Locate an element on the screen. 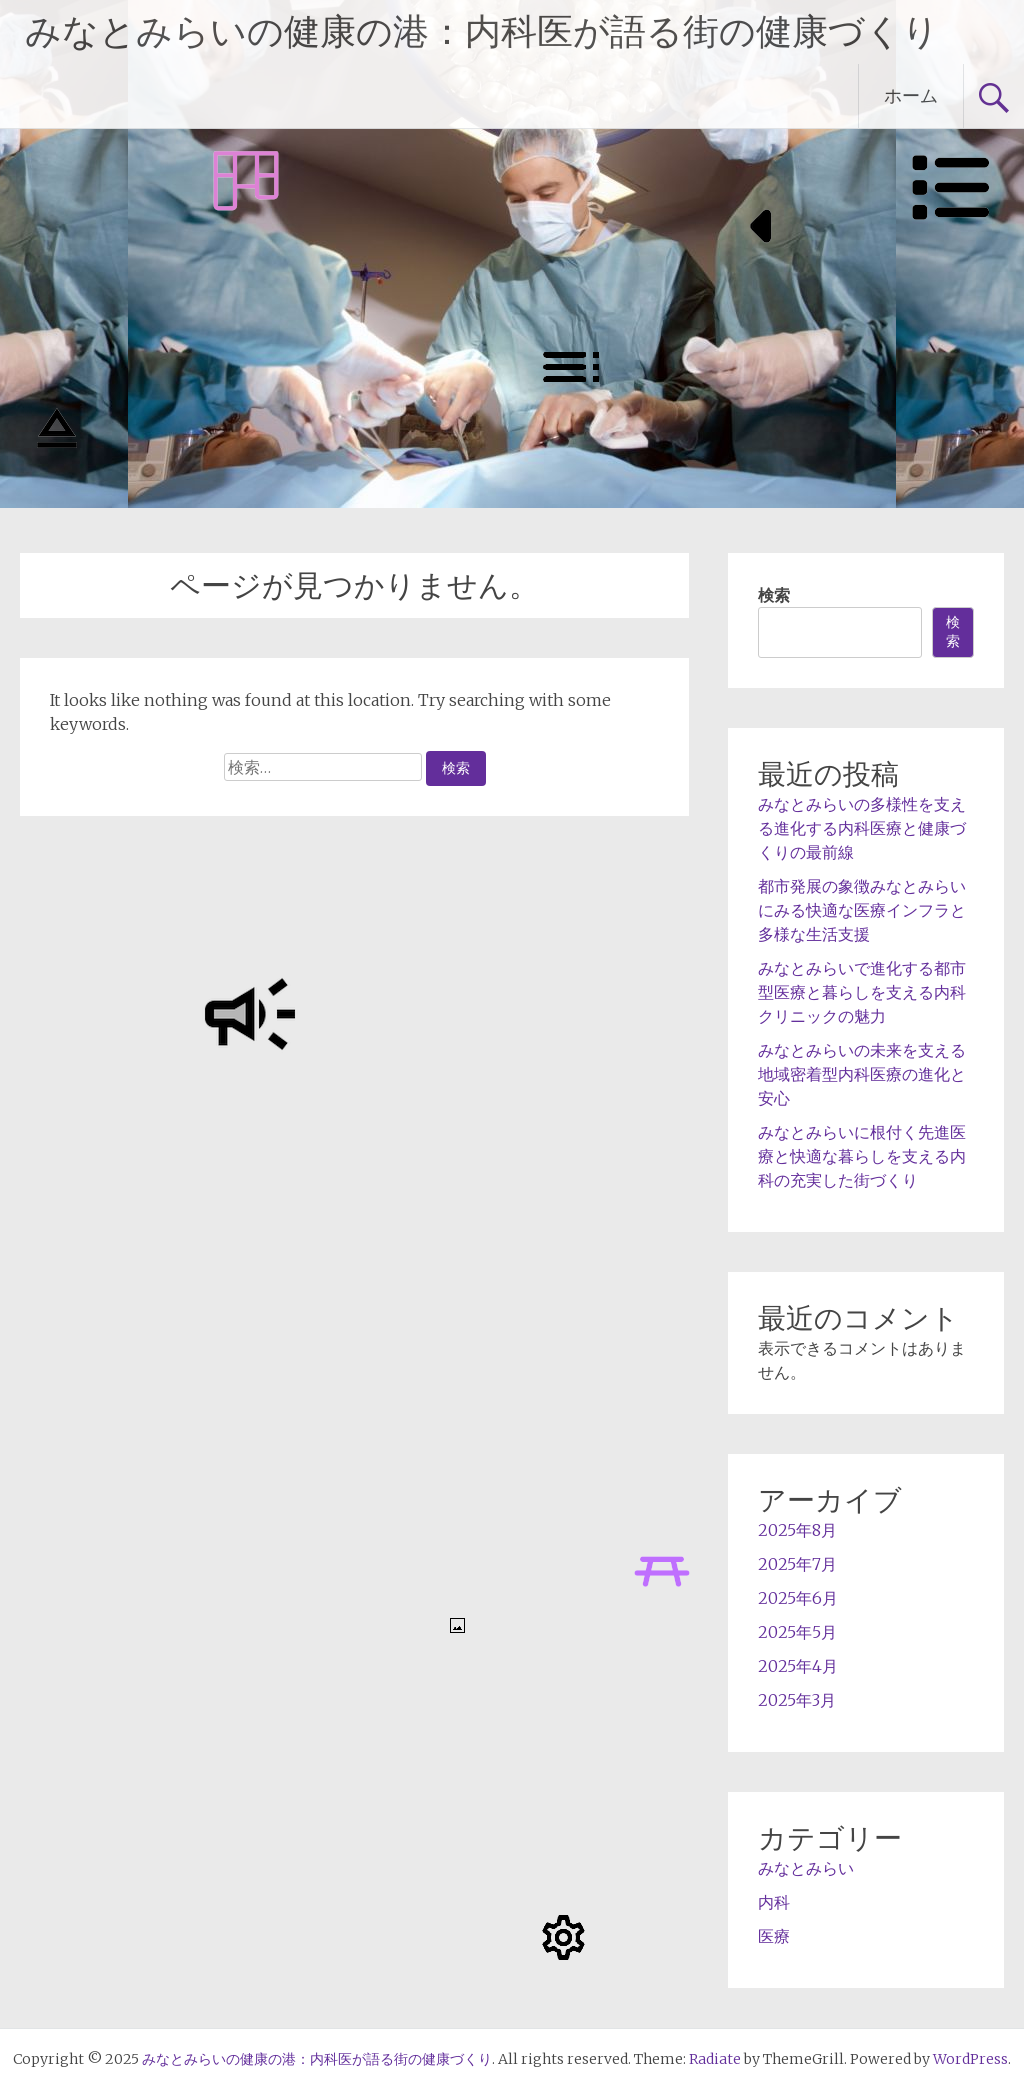  open kanban board view is located at coordinates (246, 178).